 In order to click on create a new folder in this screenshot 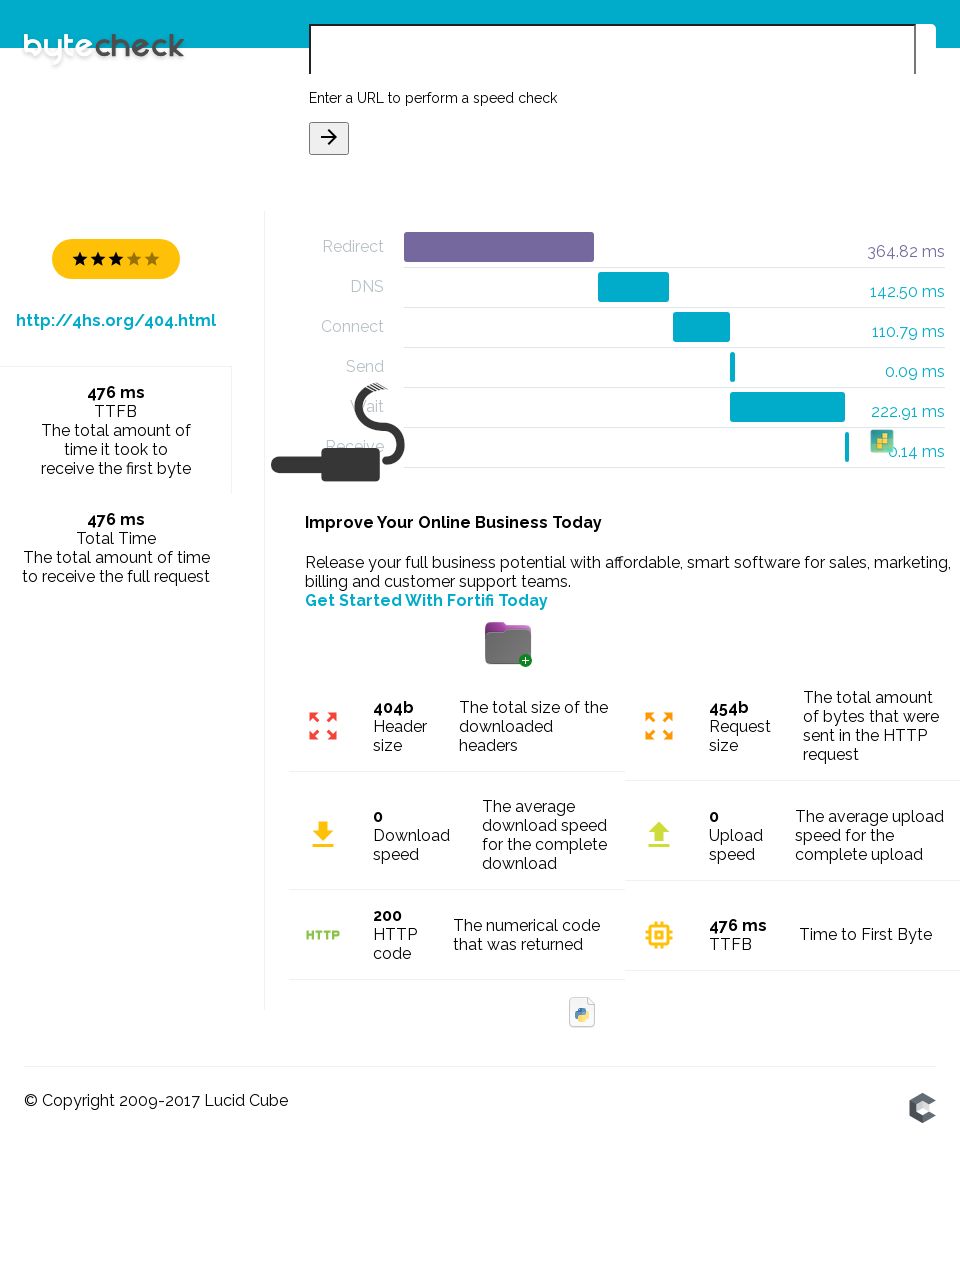, I will do `click(508, 643)`.